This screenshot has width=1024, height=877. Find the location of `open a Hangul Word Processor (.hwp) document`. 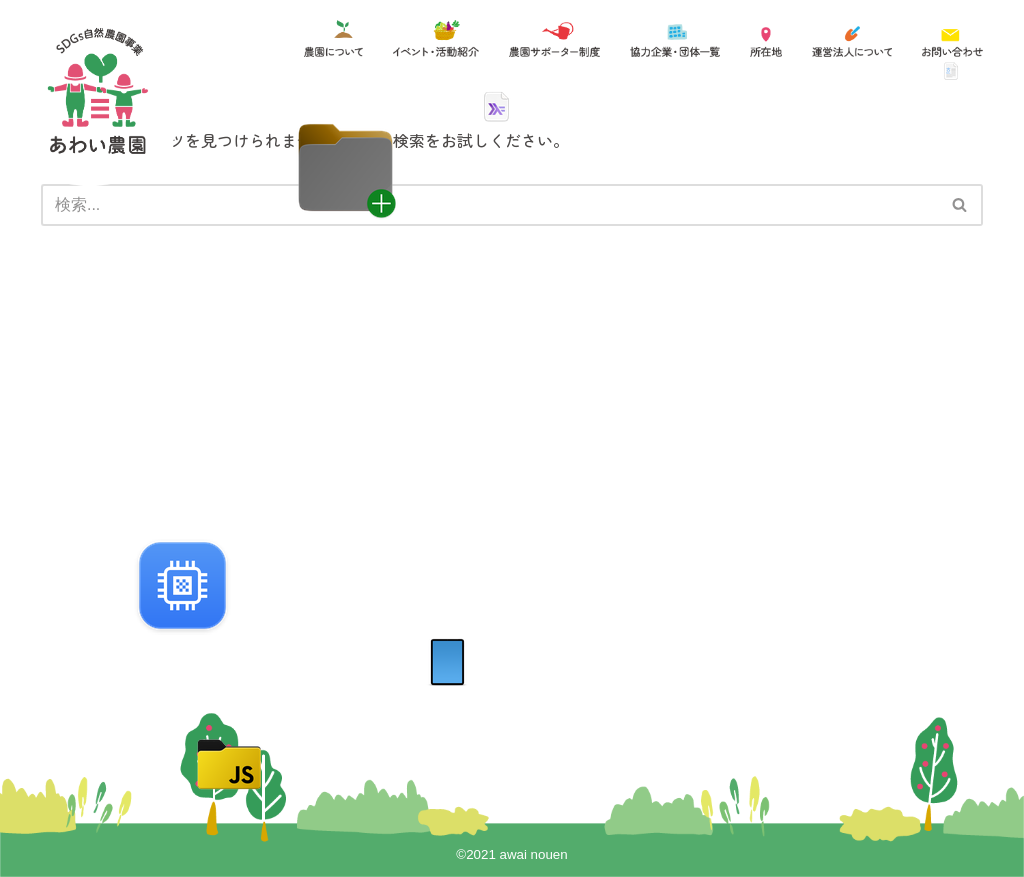

open a Hangul Word Processor (.hwp) document is located at coordinates (951, 71).